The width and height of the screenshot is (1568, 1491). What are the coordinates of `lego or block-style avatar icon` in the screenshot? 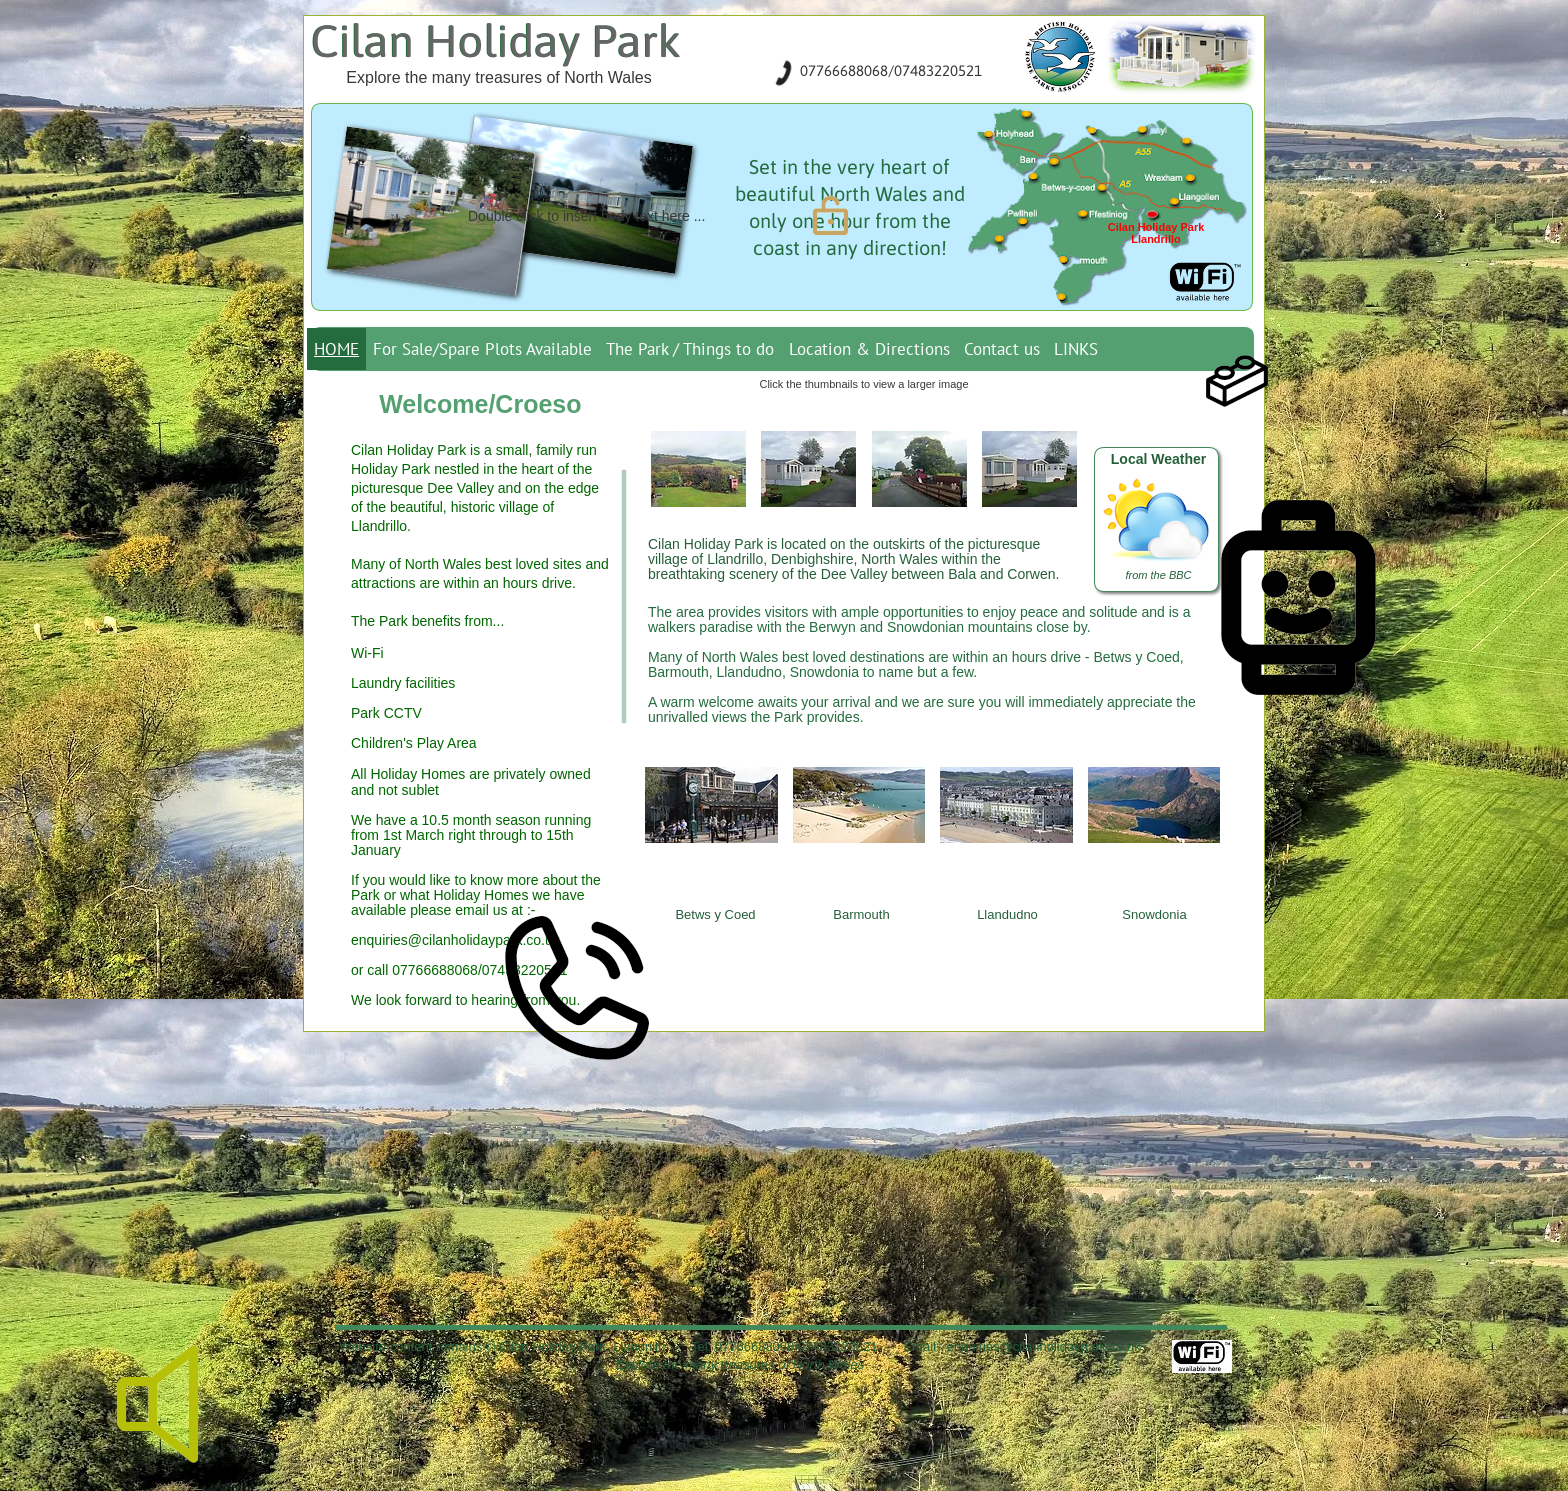 It's located at (1298, 597).